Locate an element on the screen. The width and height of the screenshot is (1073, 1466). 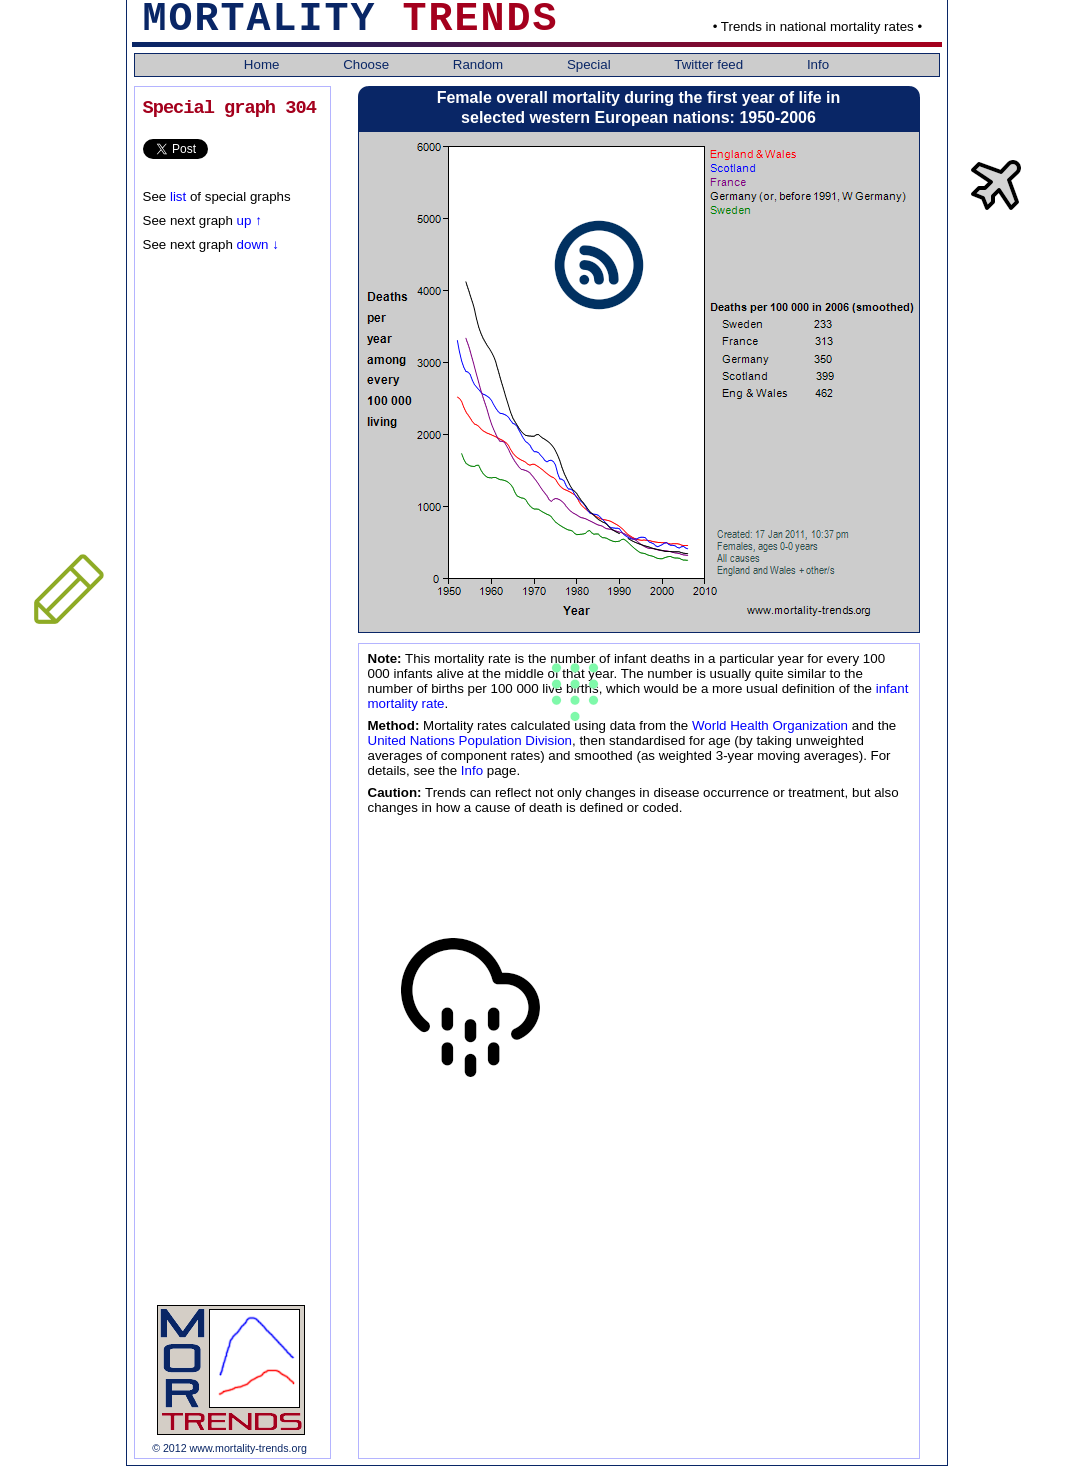
indicates light rain or drizzle in weather forecast is located at coordinates (470, 1007).